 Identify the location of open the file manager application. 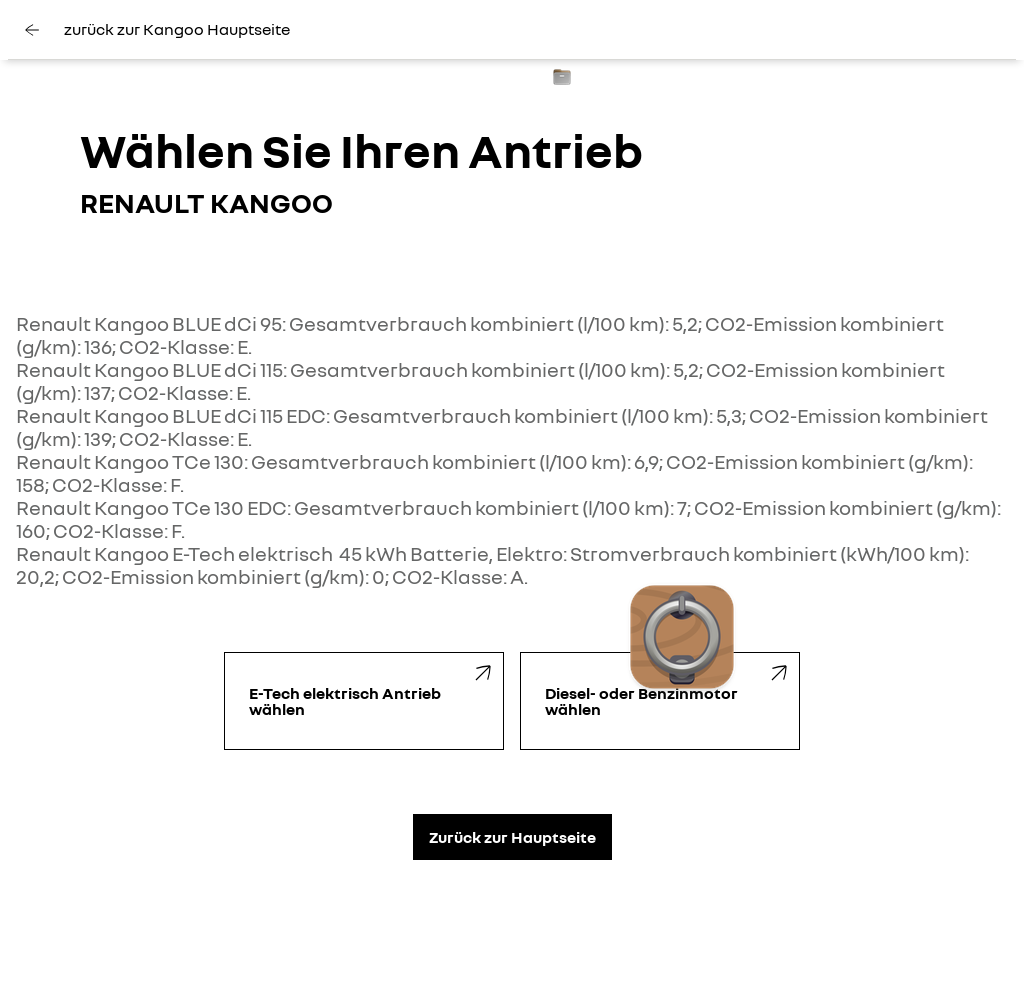
(562, 77).